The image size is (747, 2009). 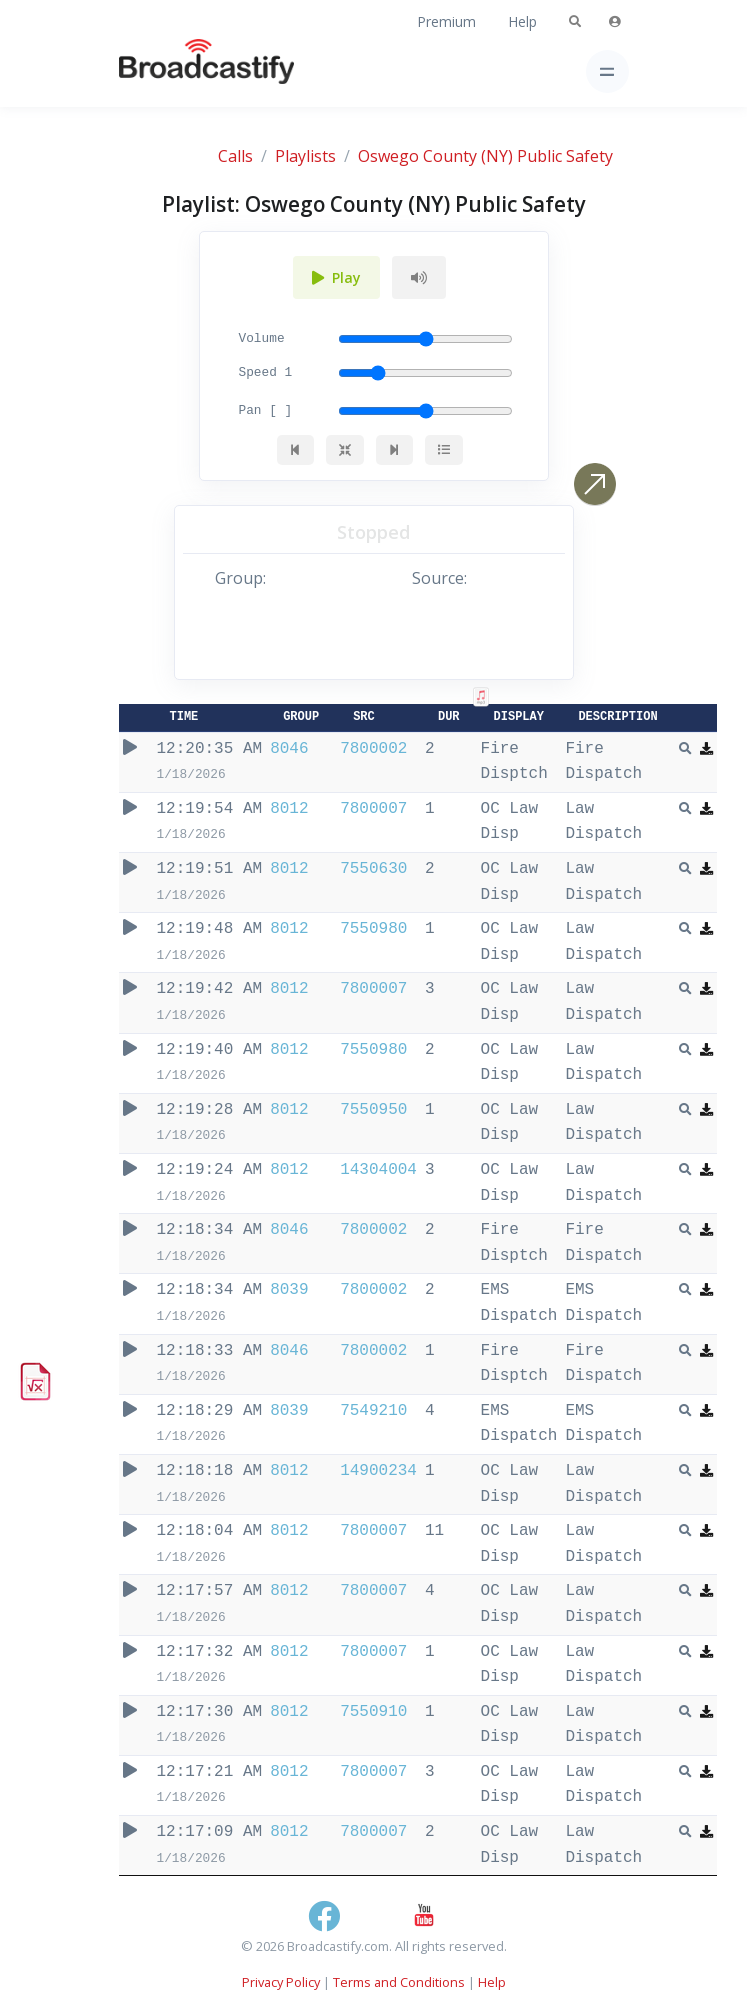 What do you see at coordinates (35, 1381) in the screenshot?
I see `libreoffice math formula document file` at bounding box center [35, 1381].